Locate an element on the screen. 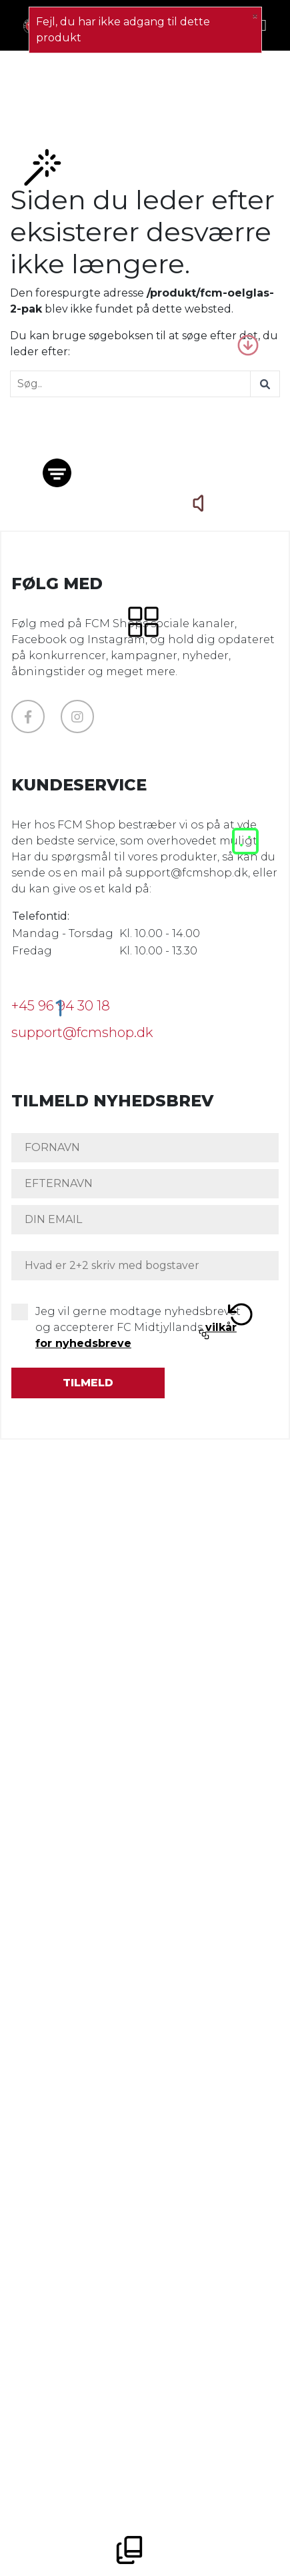 The image size is (290, 2576). filter or sort content is located at coordinates (57, 473).